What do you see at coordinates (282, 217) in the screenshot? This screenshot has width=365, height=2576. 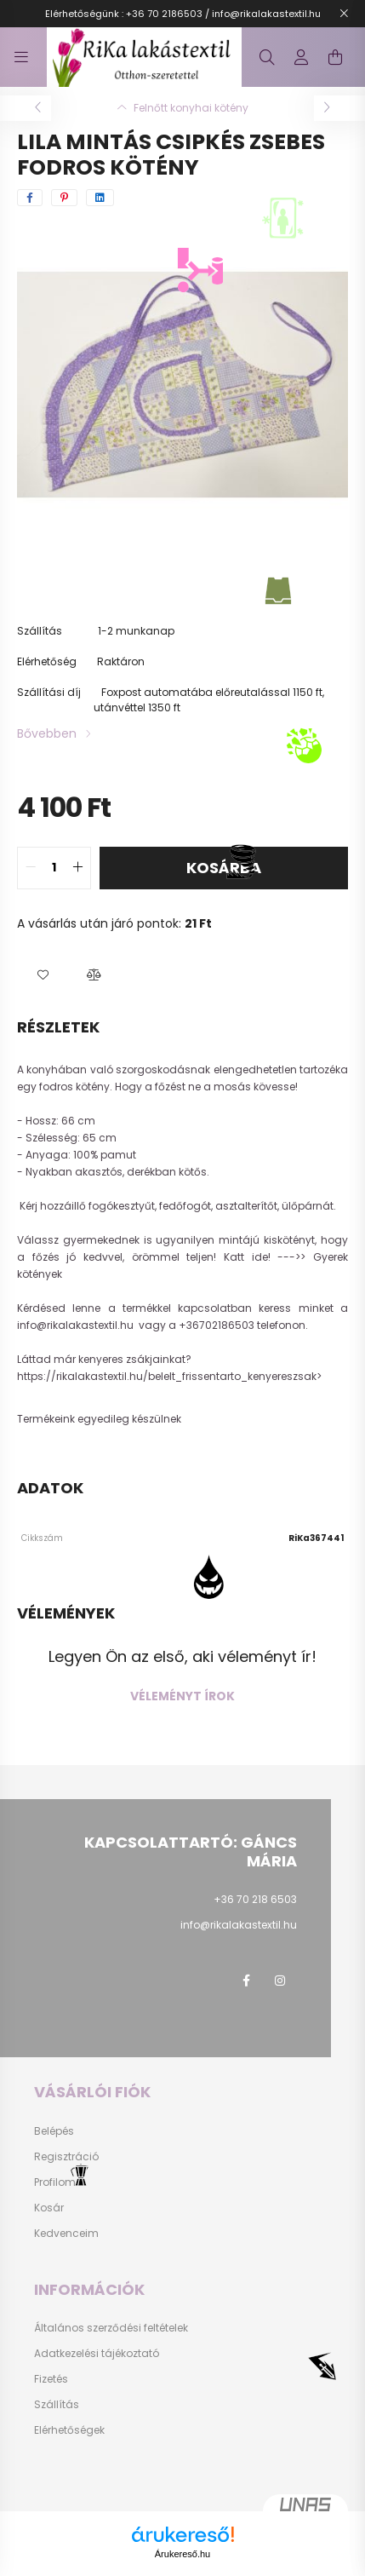 I see `indicates a frozen character status effect` at bounding box center [282, 217].